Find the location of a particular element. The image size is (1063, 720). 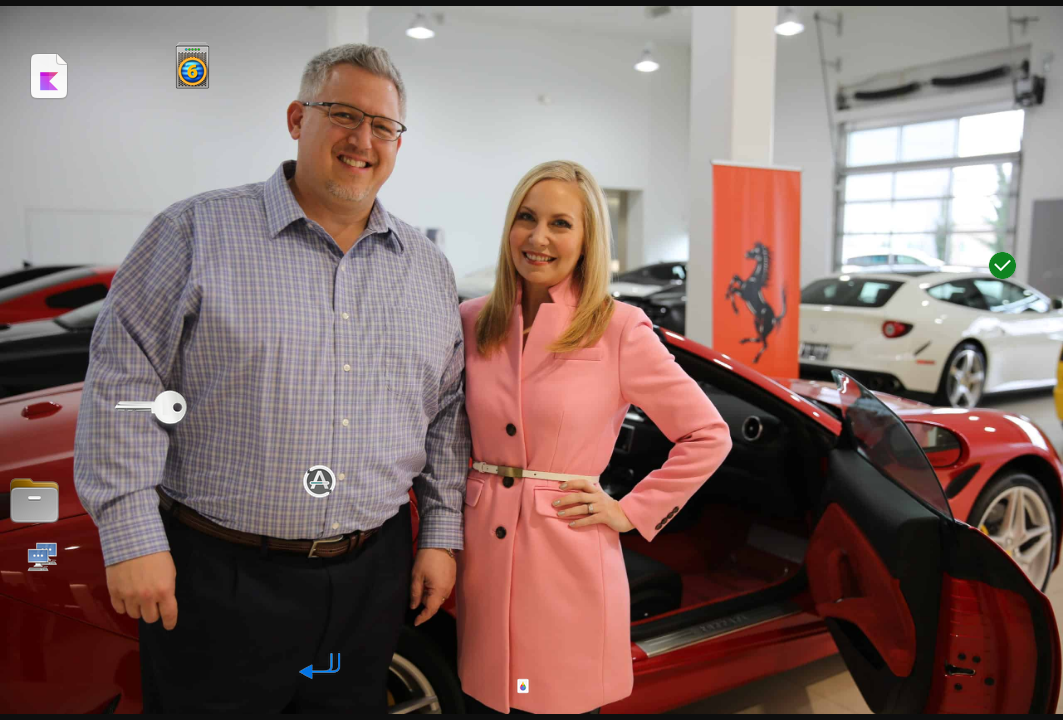

enter password to continue is located at coordinates (151, 408).